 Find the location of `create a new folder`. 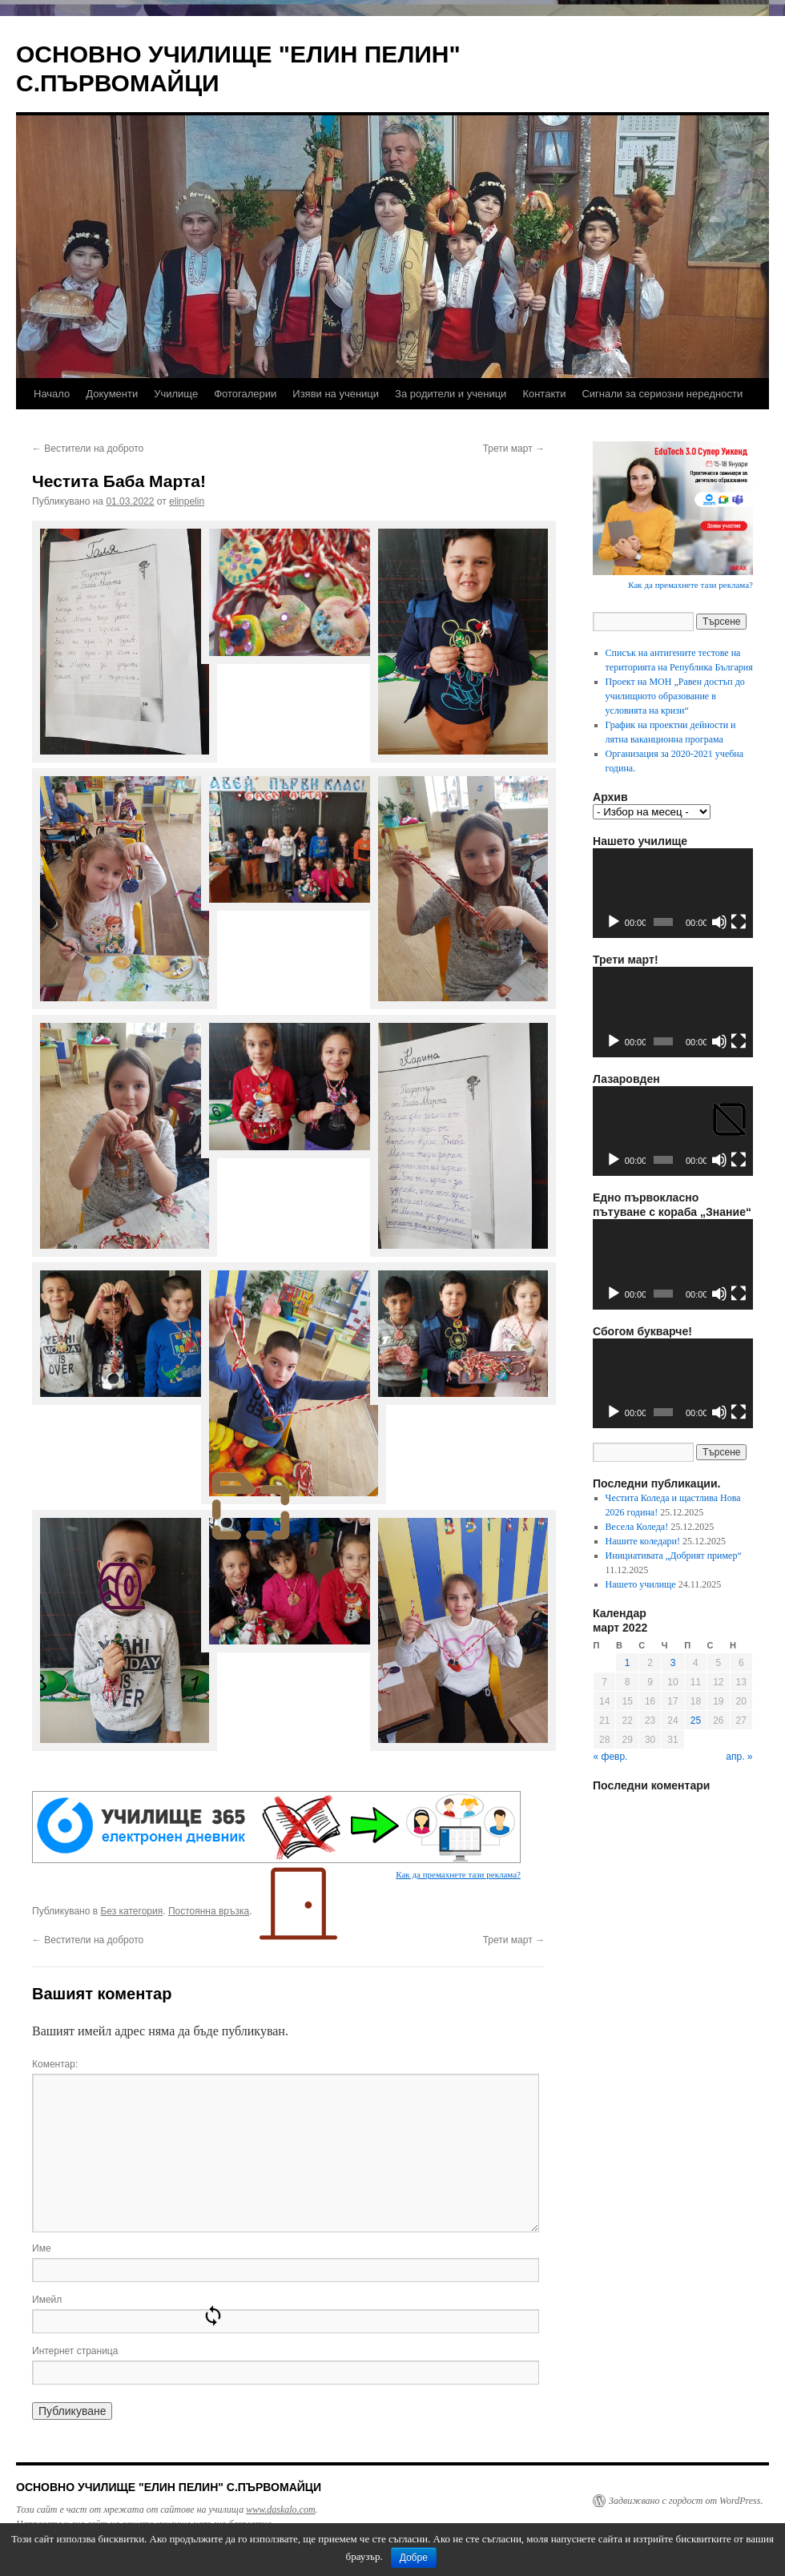

create a new folder is located at coordinates (251, 1507).